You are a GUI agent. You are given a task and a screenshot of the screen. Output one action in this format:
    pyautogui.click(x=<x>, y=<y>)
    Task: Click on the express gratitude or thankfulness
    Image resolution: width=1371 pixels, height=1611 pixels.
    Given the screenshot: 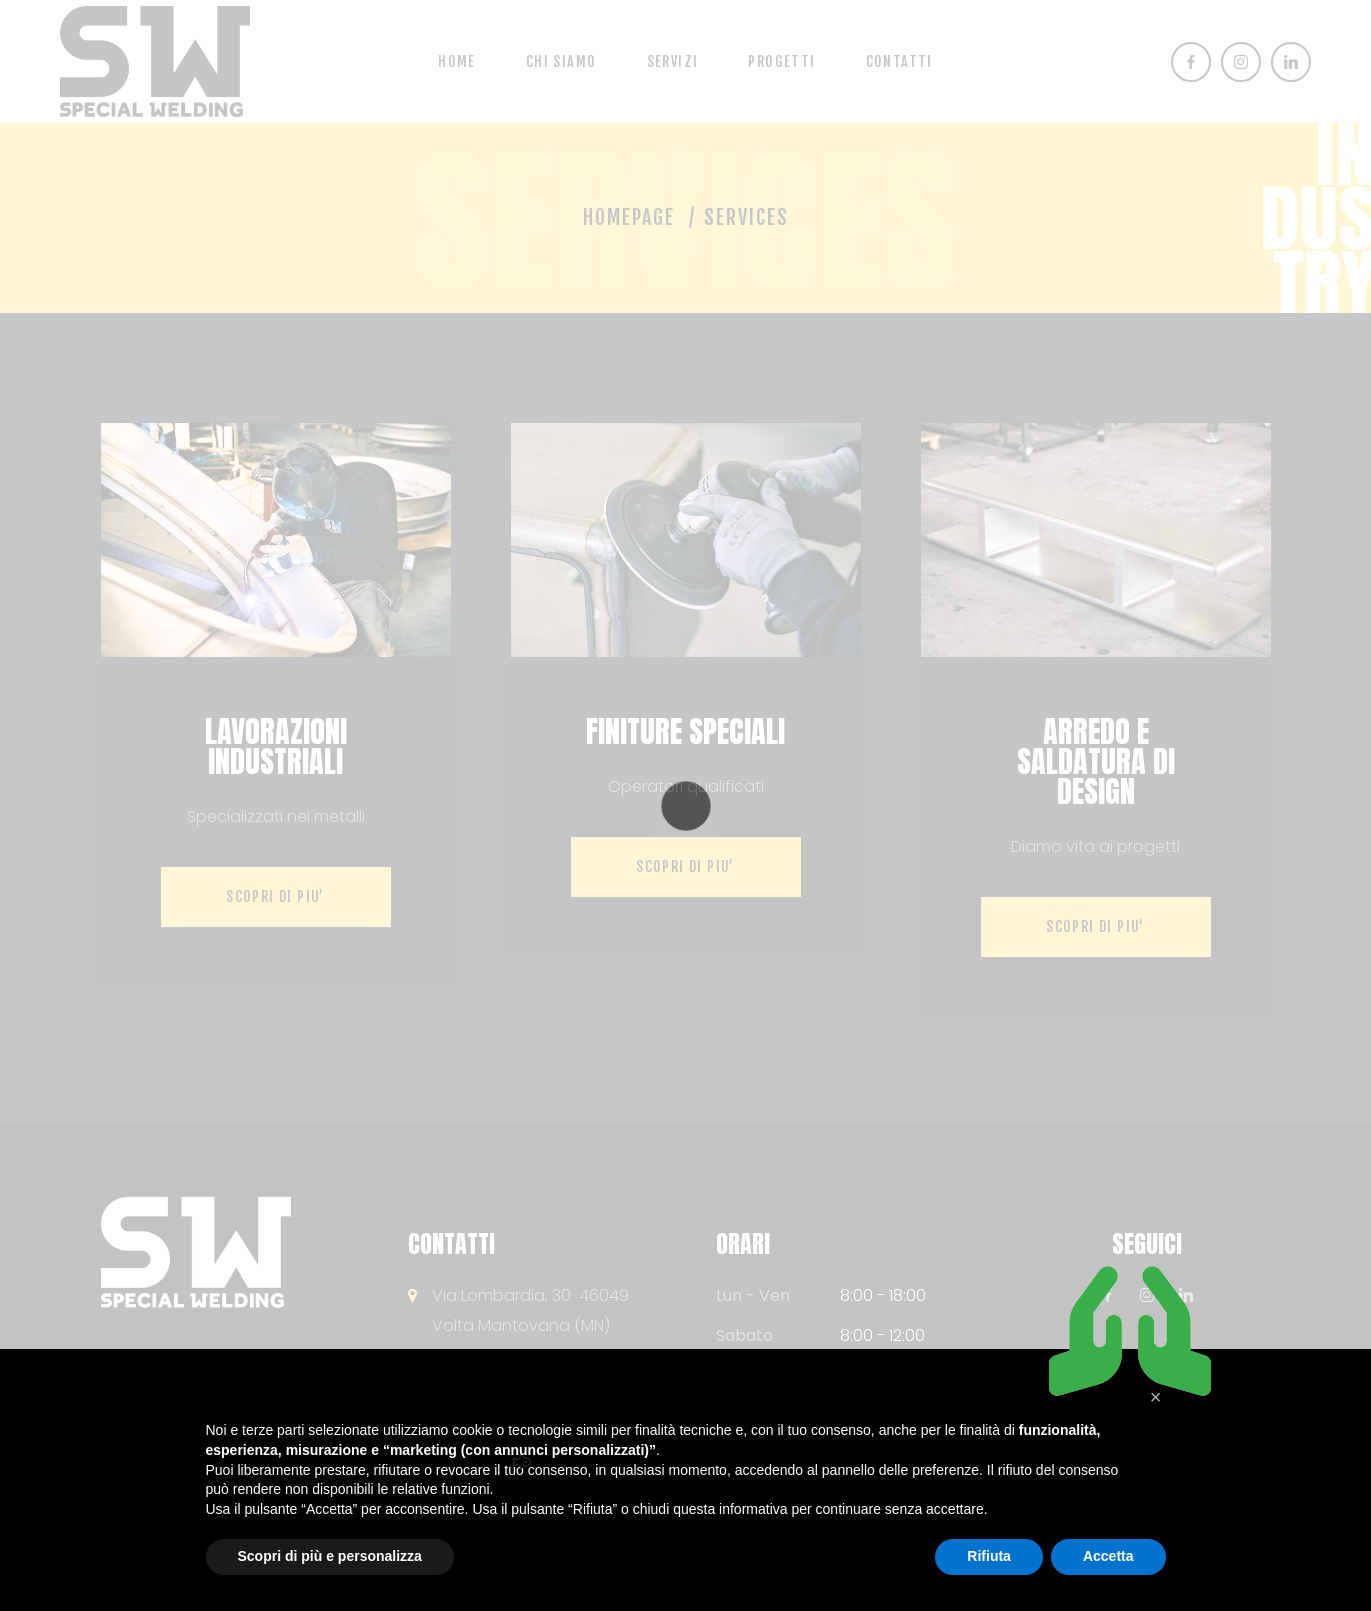 What is the action you would take?
    pyautogui.click(x=1130, y=1331)
    